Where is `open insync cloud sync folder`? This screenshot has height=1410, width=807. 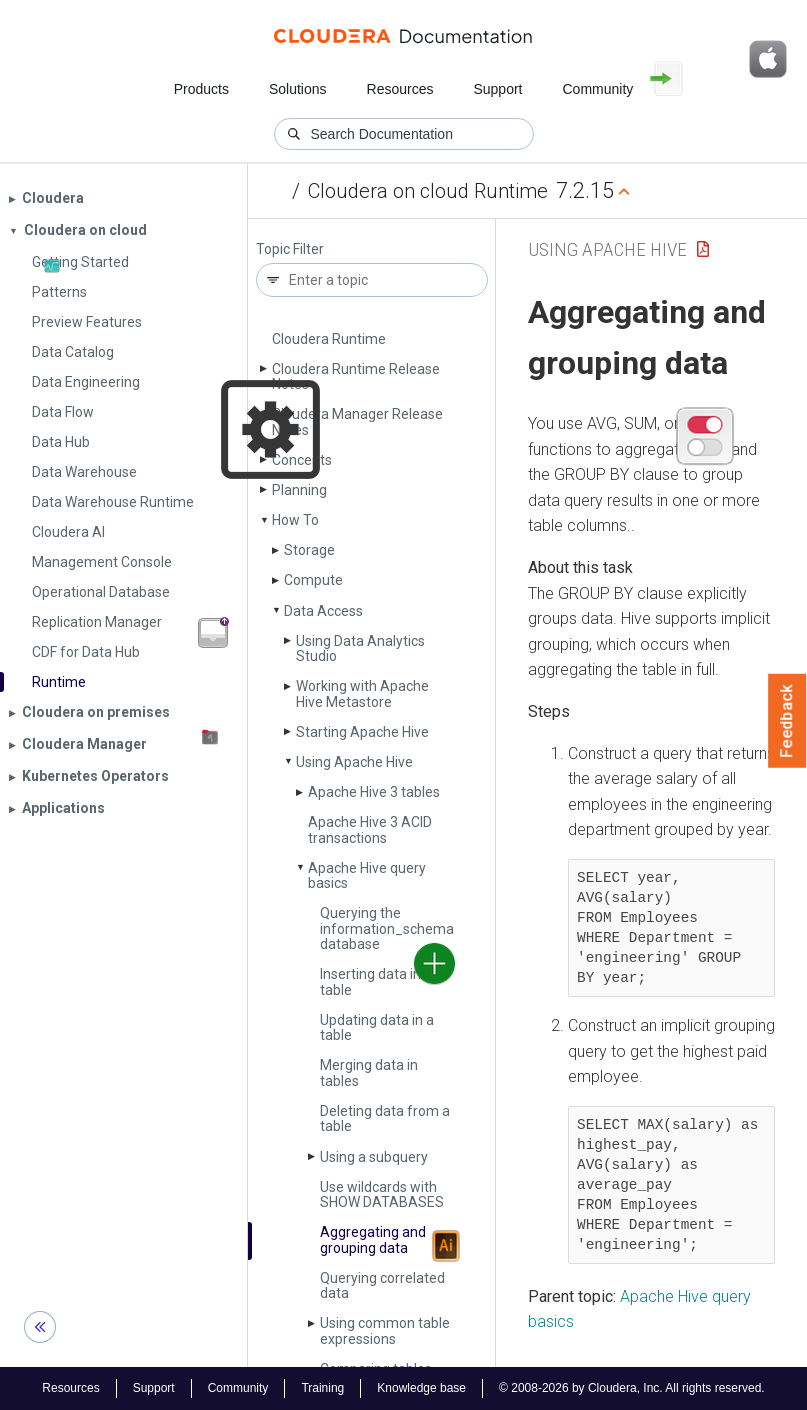 open insync cloud sync folder is located at coordinates (210, 737).